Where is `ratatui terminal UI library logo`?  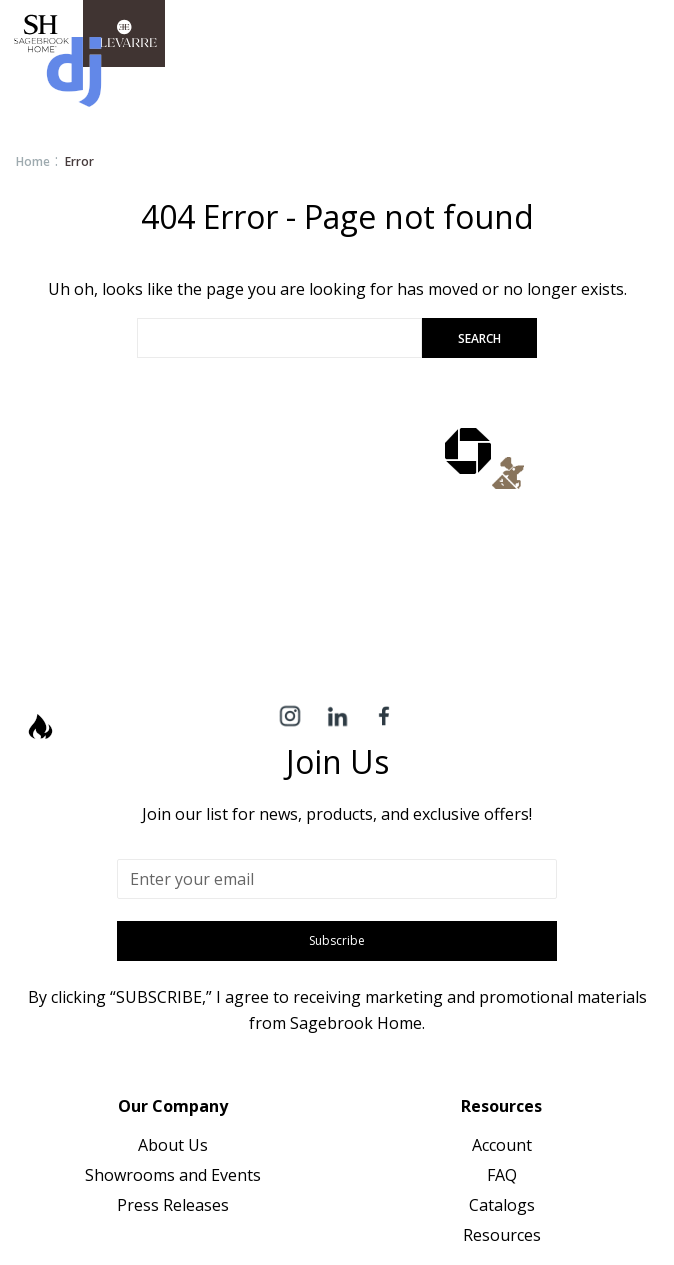
ratatui terminal UI library logo is located at coordinates (508, 473).